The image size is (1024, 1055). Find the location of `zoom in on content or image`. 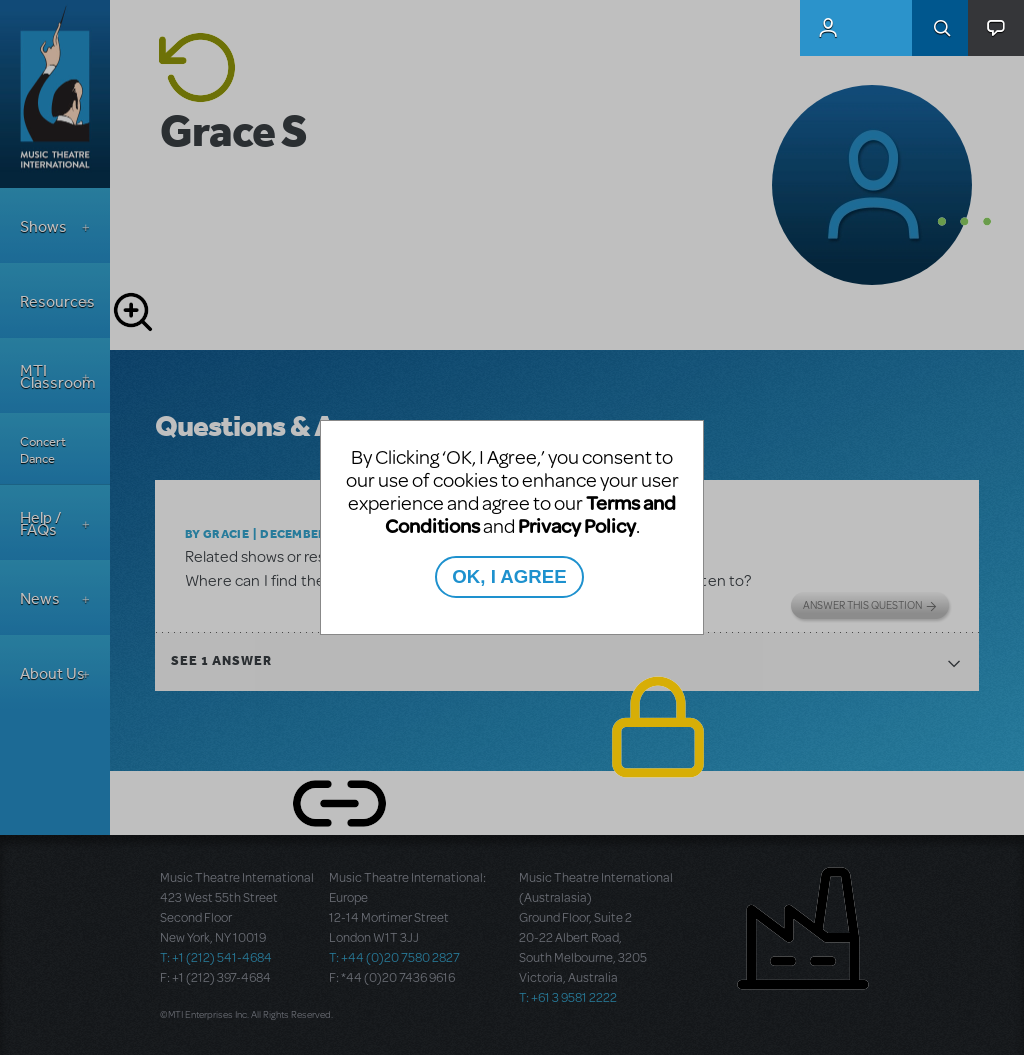

zoom in on content or image is located at coordinates (133, 312).